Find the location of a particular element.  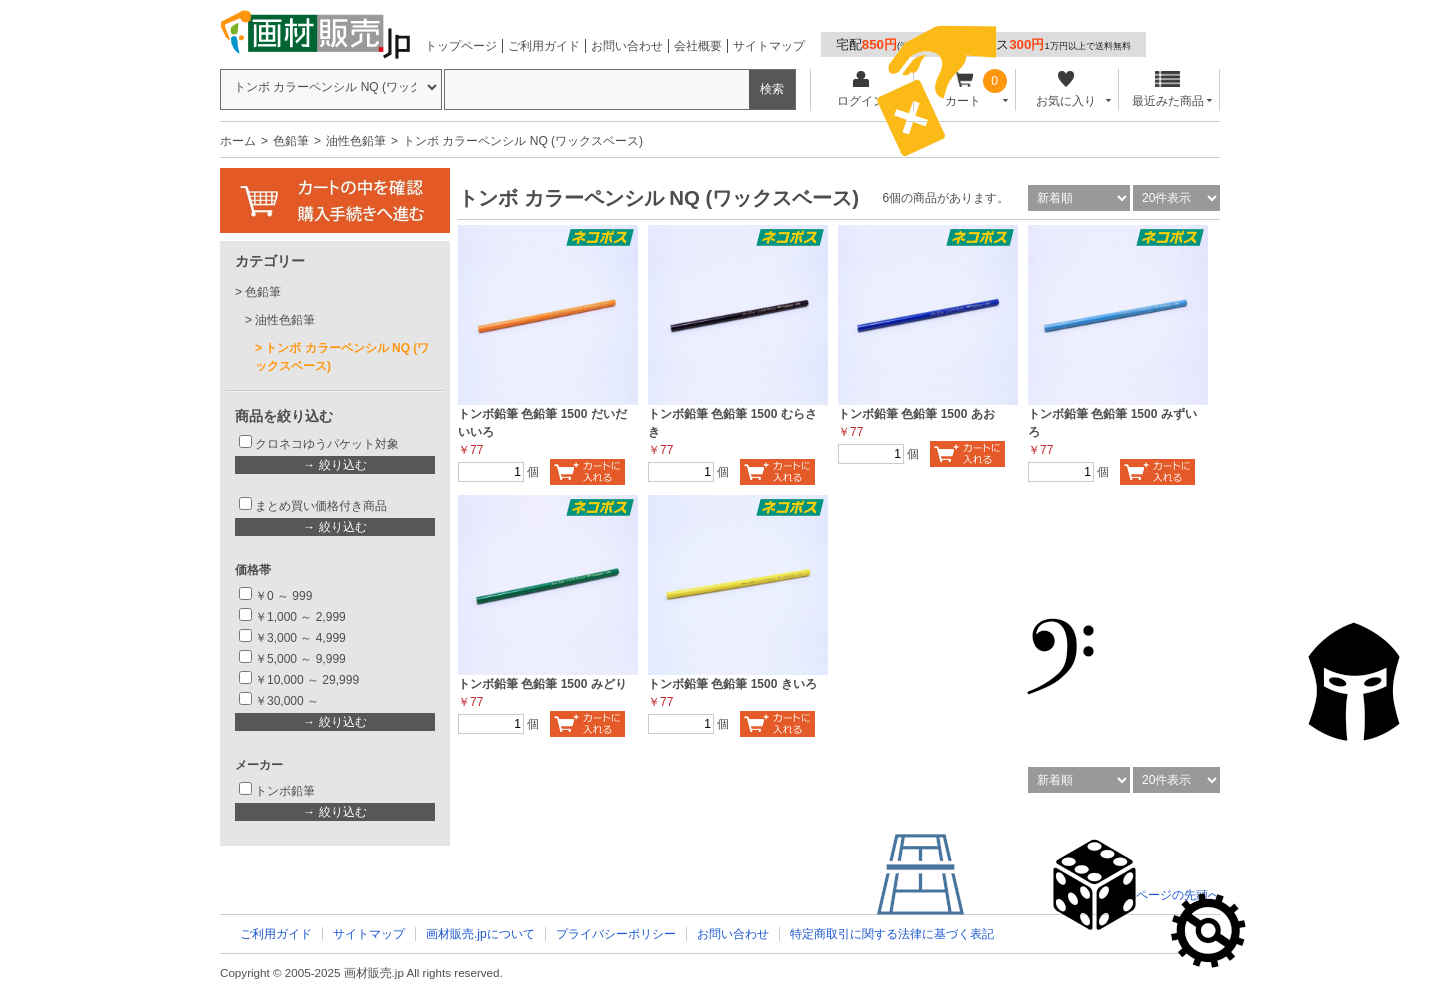

indicates bass clef or low-range musical notation is located at coordinates (1060, 656).